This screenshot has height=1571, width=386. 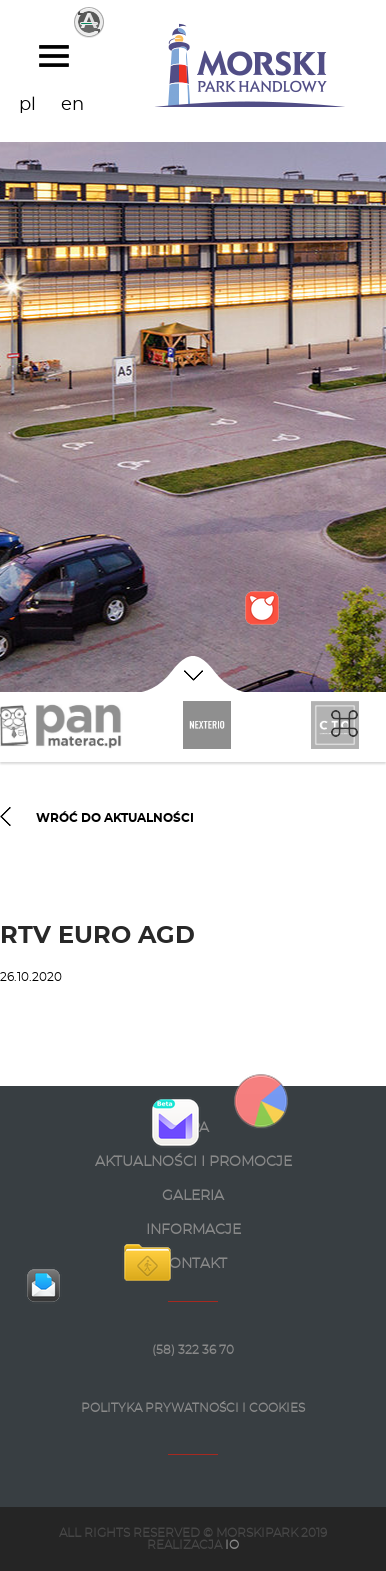 I want to click on access keyboard shortcut settings, so click(x=344, y=723).